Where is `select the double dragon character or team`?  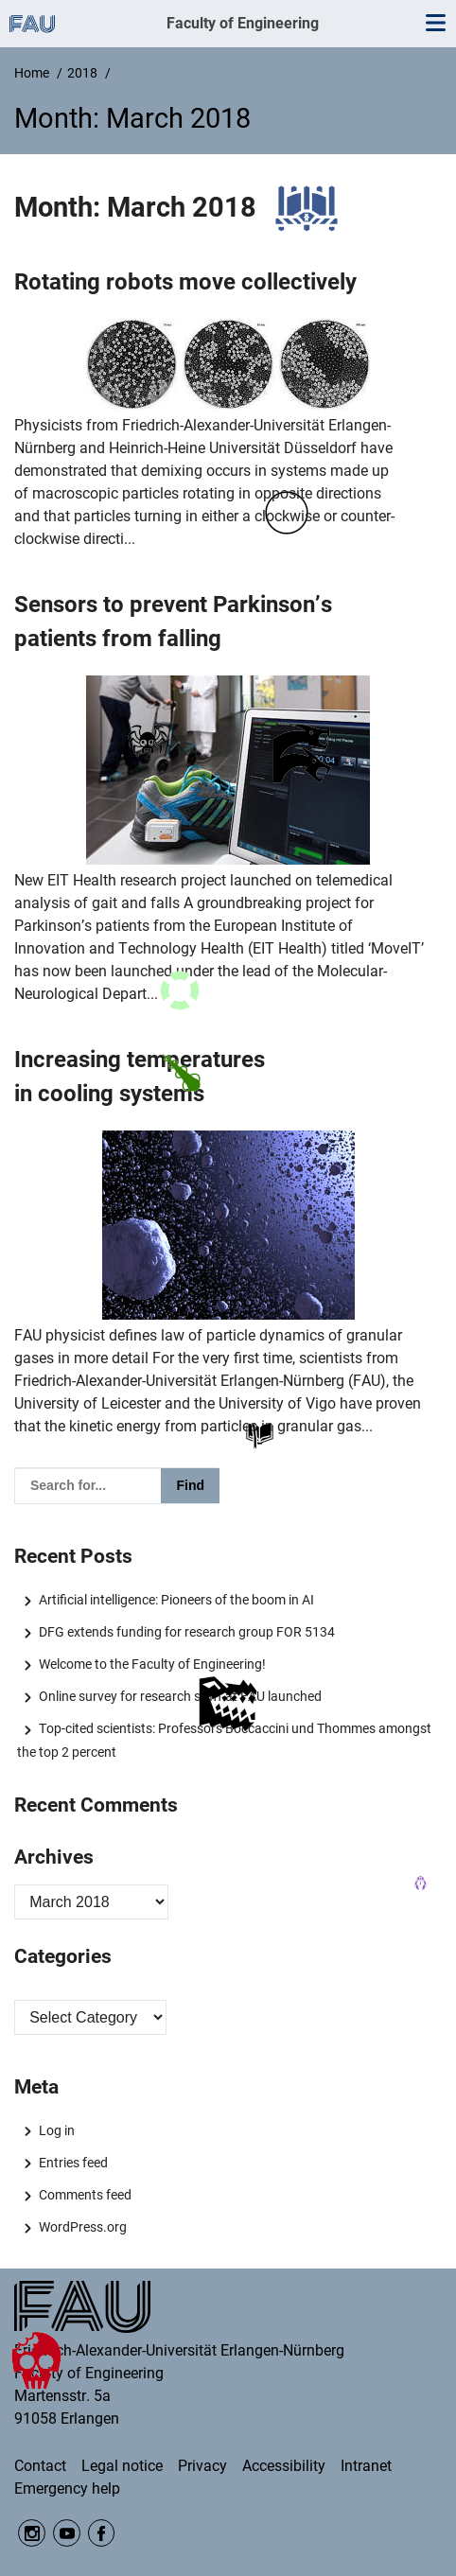 select the double dragon character or team is located at coordinates (302, 753).